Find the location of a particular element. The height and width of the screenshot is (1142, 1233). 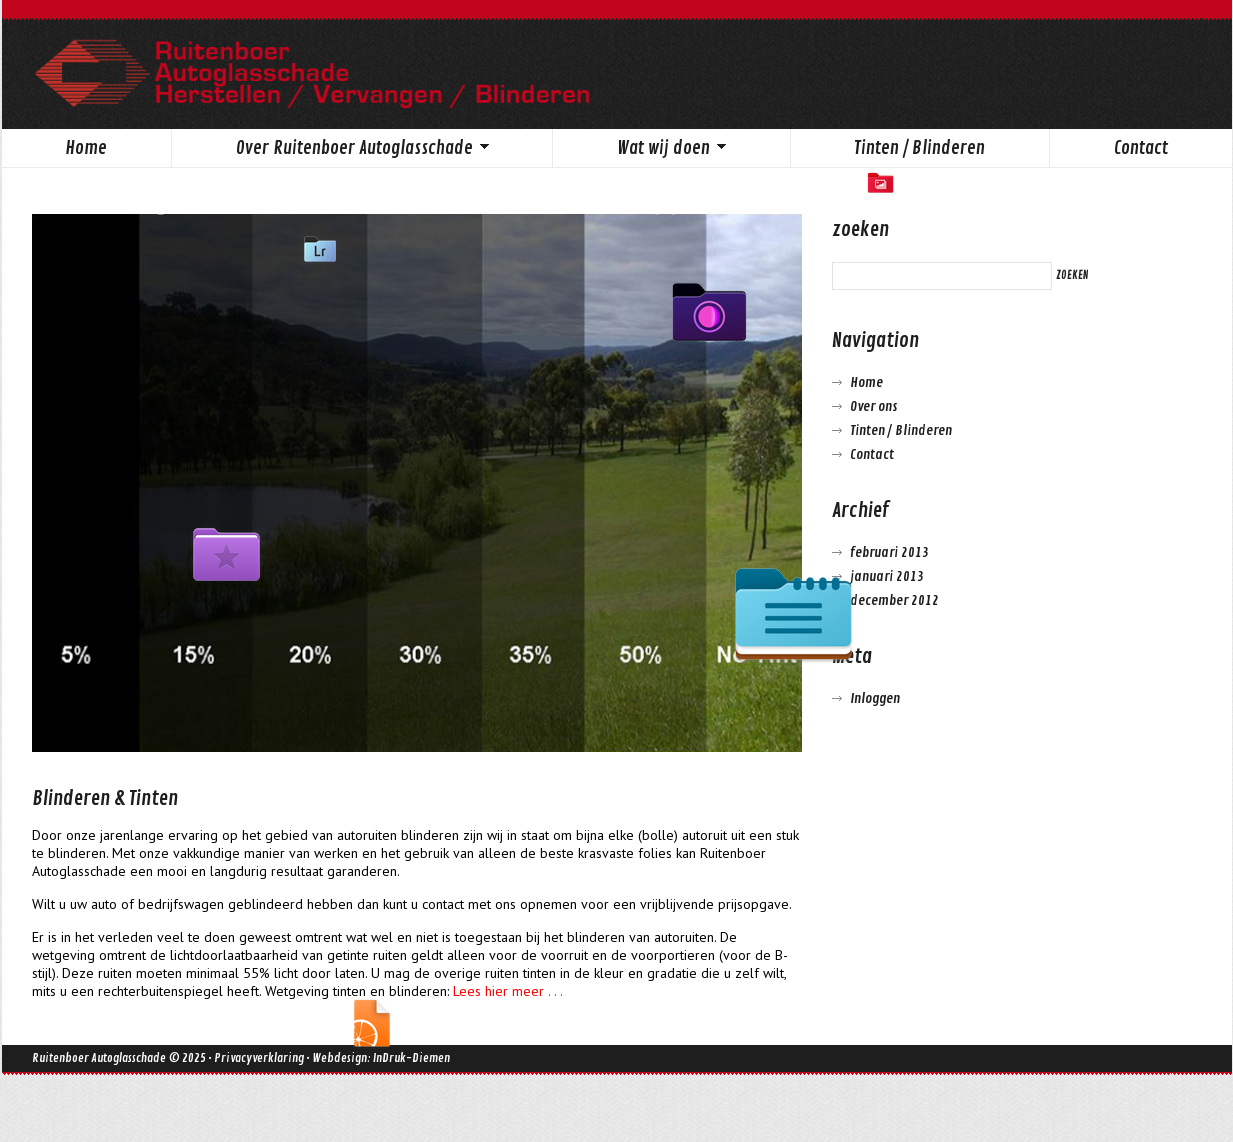

open 4K Slideshow Maker project folder is located at coordinates (880, 183).